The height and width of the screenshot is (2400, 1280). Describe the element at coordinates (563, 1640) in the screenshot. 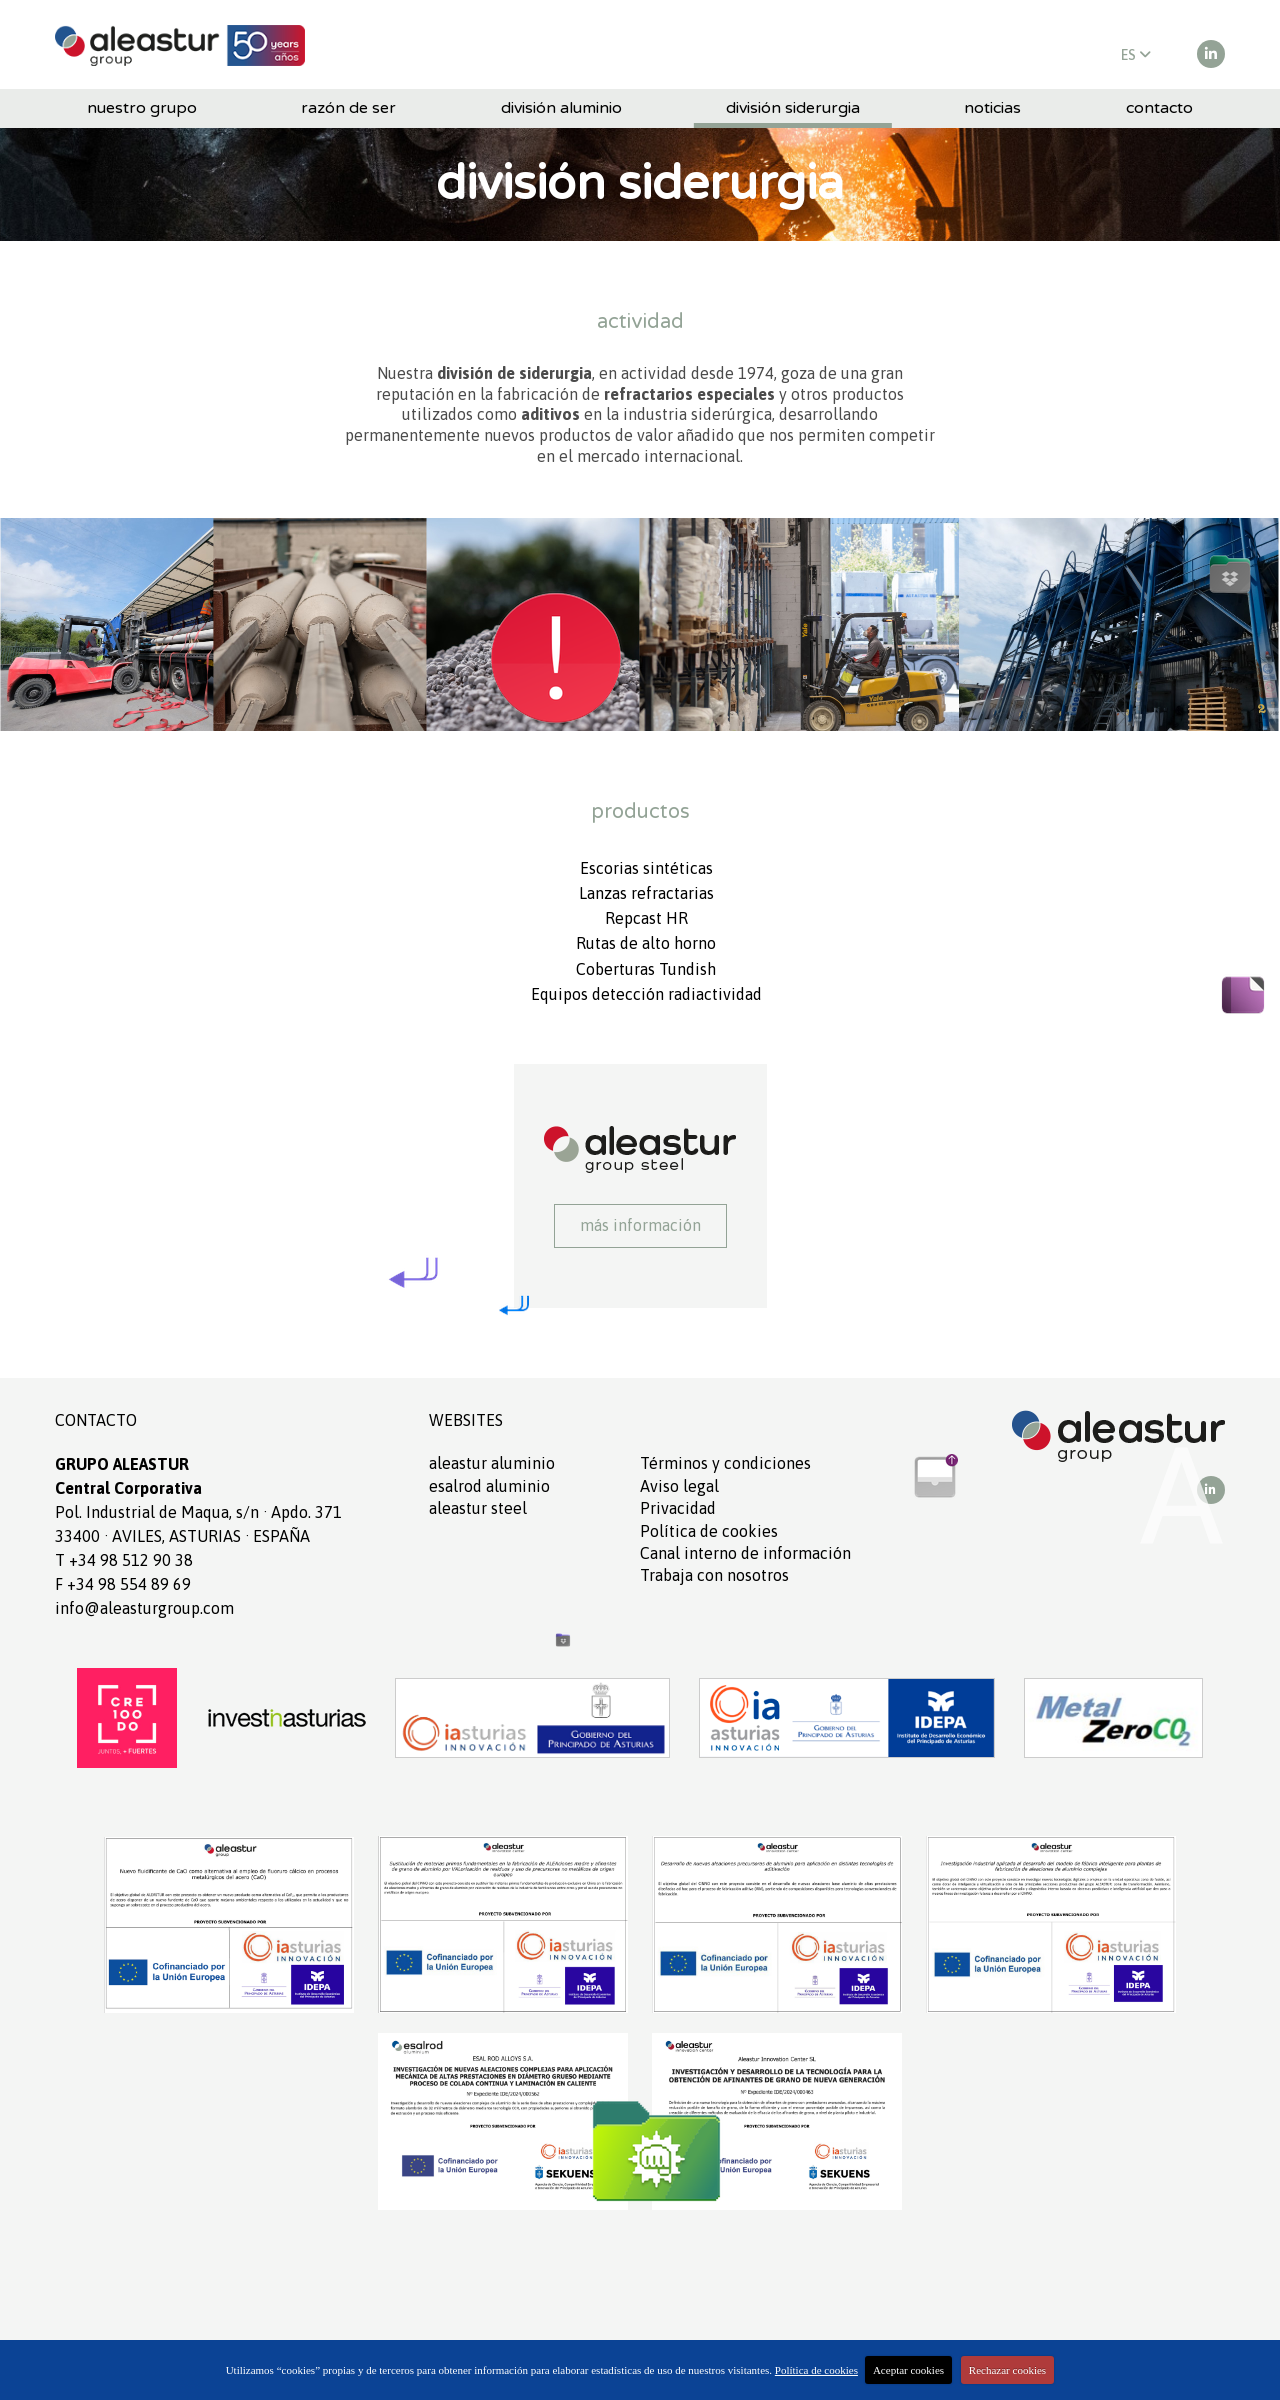

I see `open your Dropbox synced folder` at that location.